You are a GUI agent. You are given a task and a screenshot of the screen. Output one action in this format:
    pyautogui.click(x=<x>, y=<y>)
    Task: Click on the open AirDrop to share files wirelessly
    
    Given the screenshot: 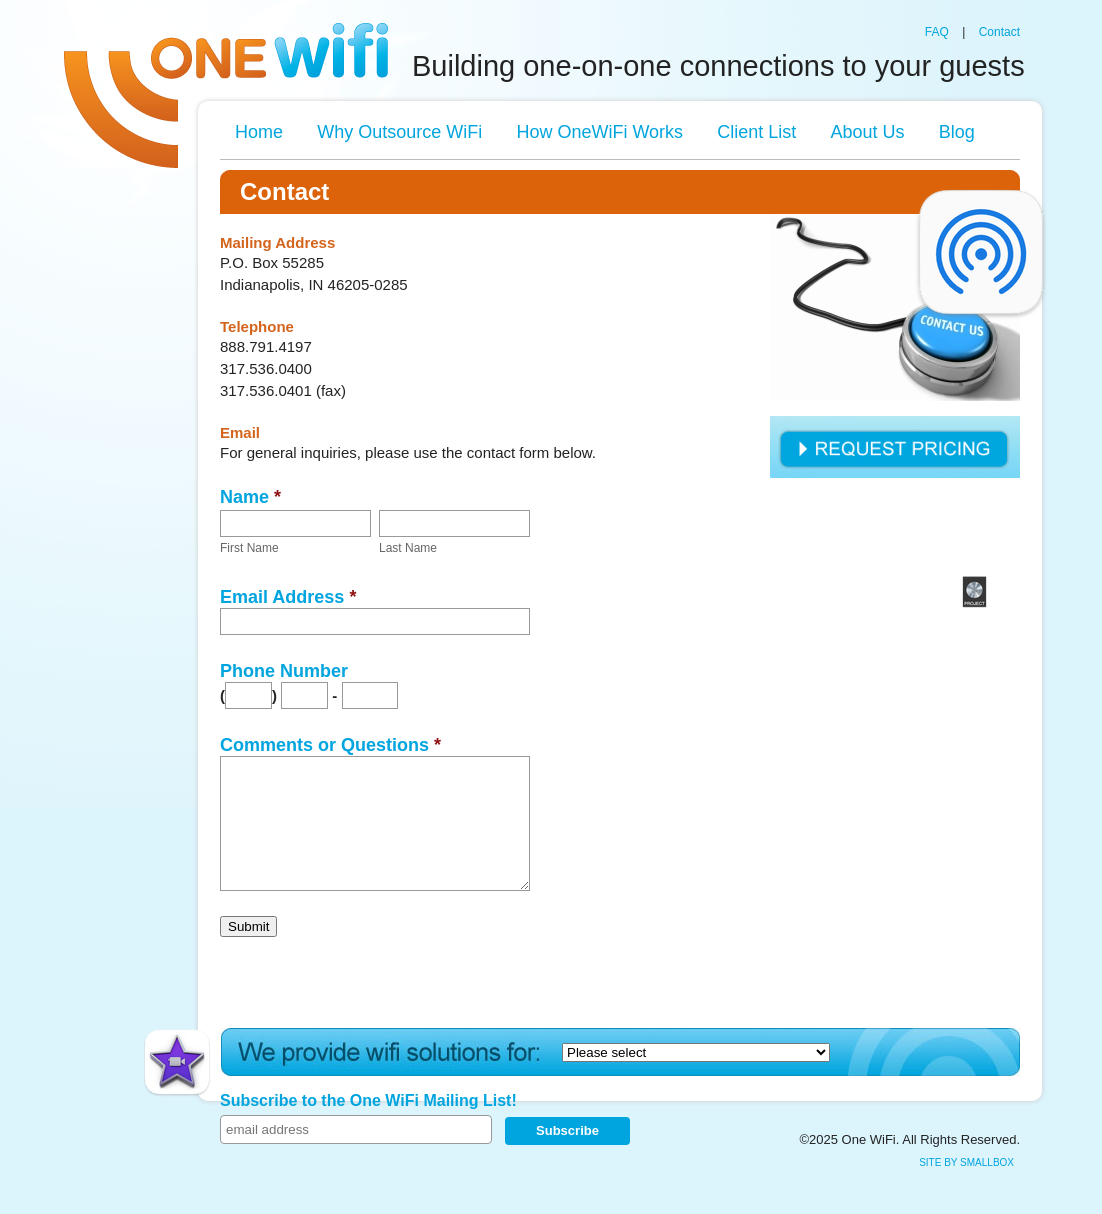 What is the action you would take?
    pyautogui.click(x=981, y=252)
    